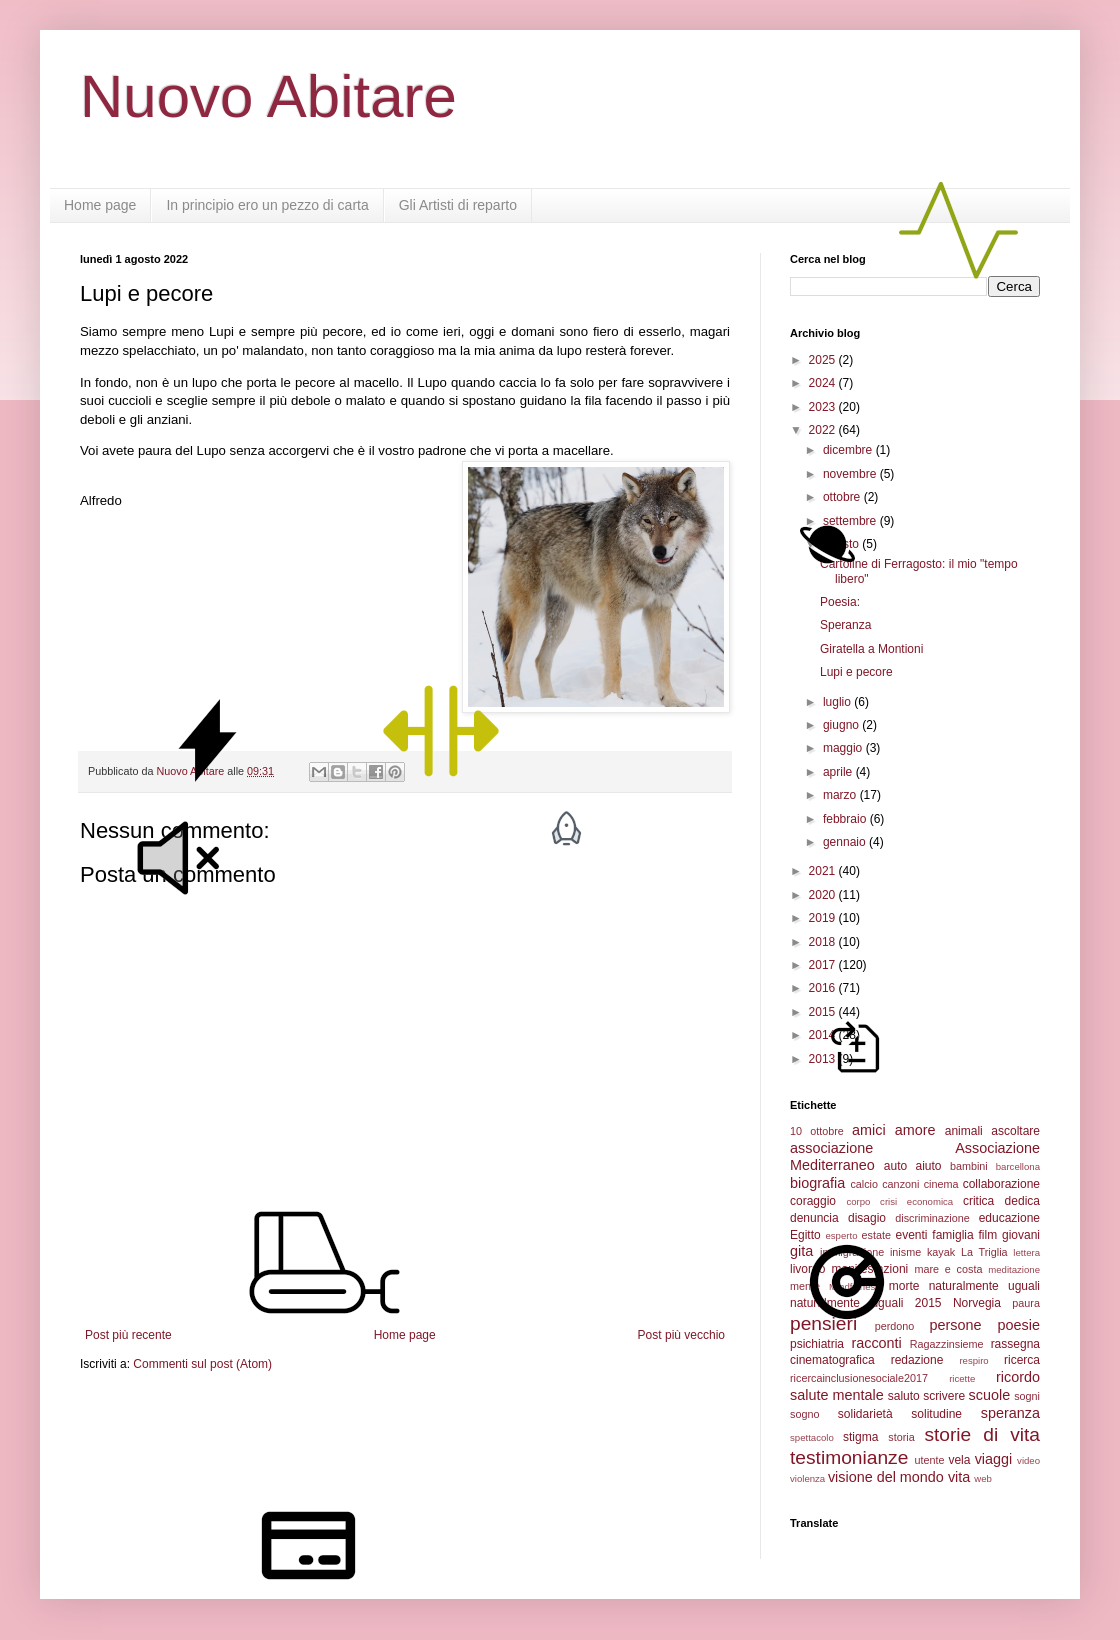 Image resolution: width=1120 pixels, height=1640 pixels. I want to click on launch or deploy an application, so click(566, 829).